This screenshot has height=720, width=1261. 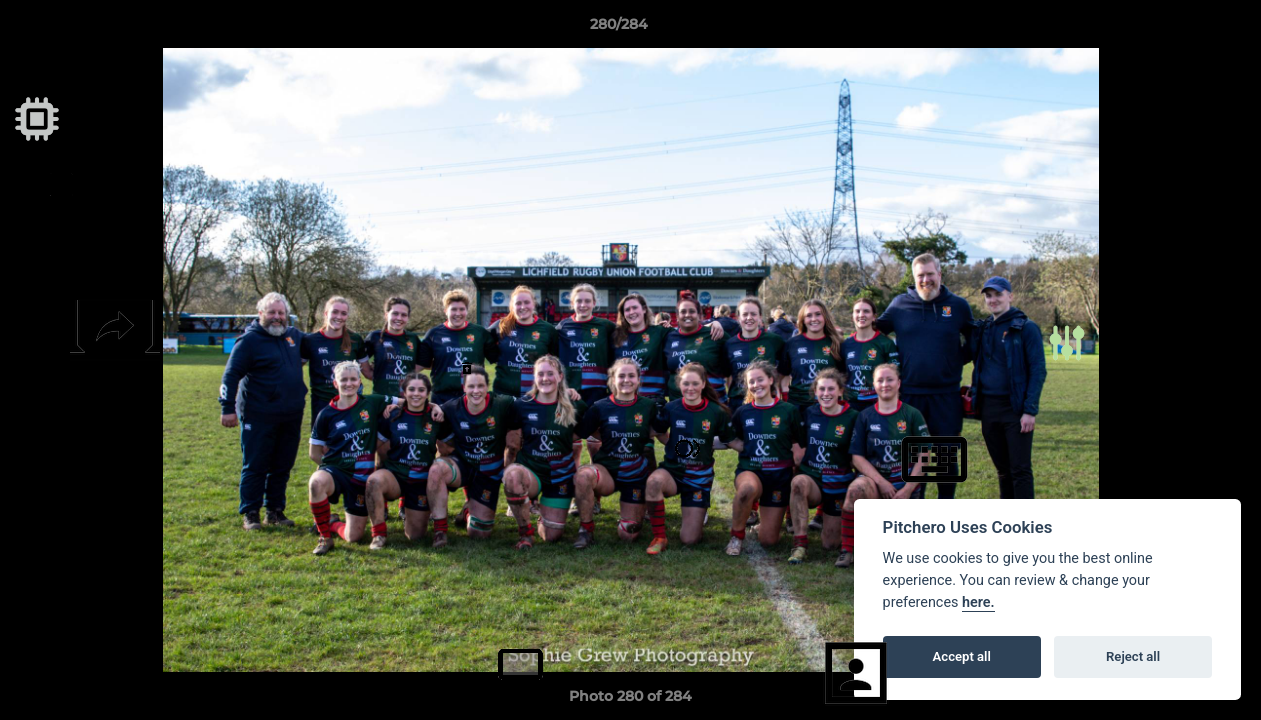 What do you see at coordinates (115, 330) in the screenshot?
I see `start sharing your screen` at bounding box center [115, 330].